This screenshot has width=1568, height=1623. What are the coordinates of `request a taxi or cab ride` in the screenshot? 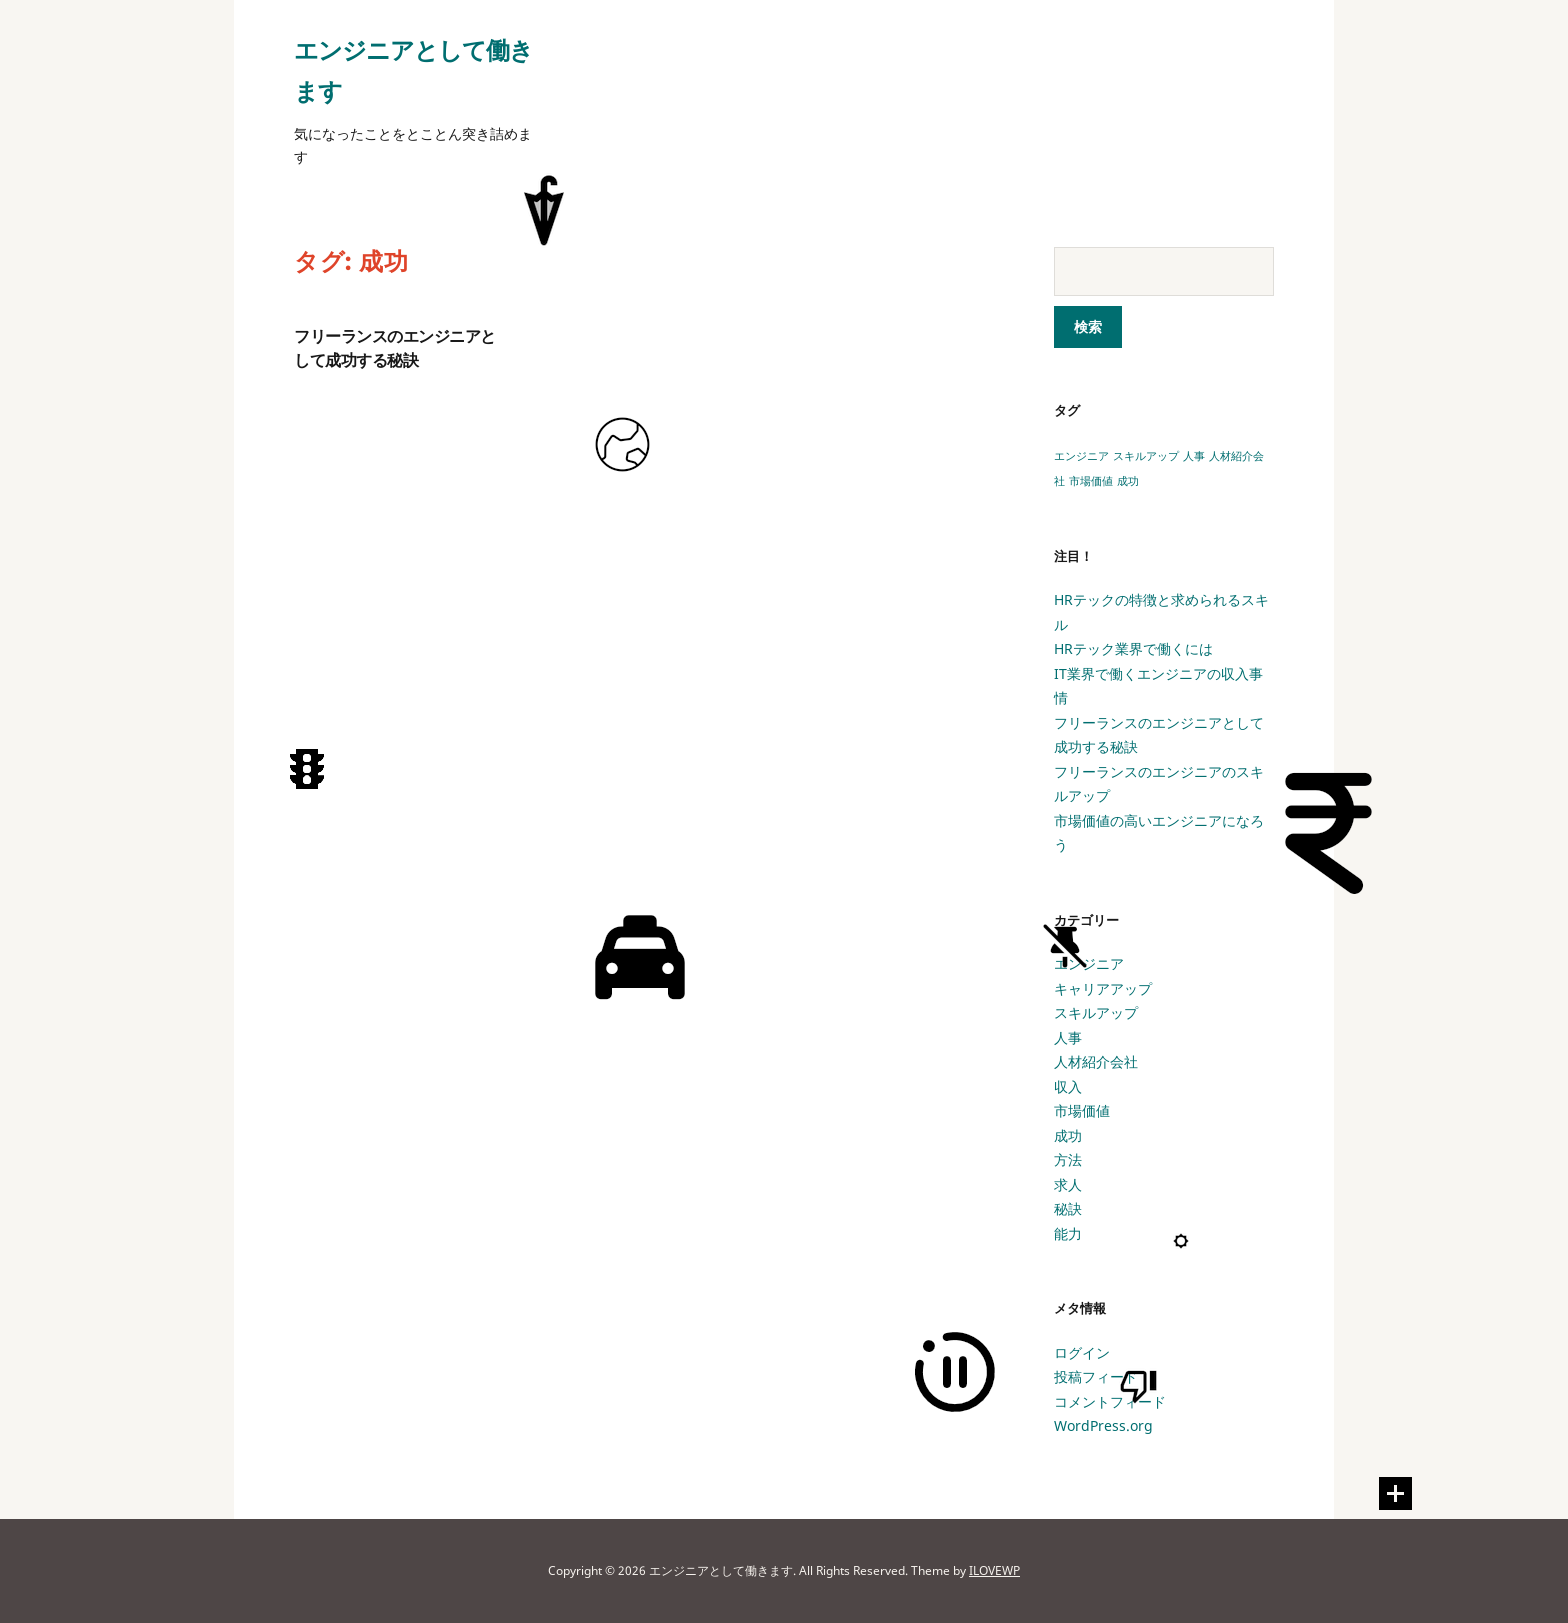 It's located at (640, 960).